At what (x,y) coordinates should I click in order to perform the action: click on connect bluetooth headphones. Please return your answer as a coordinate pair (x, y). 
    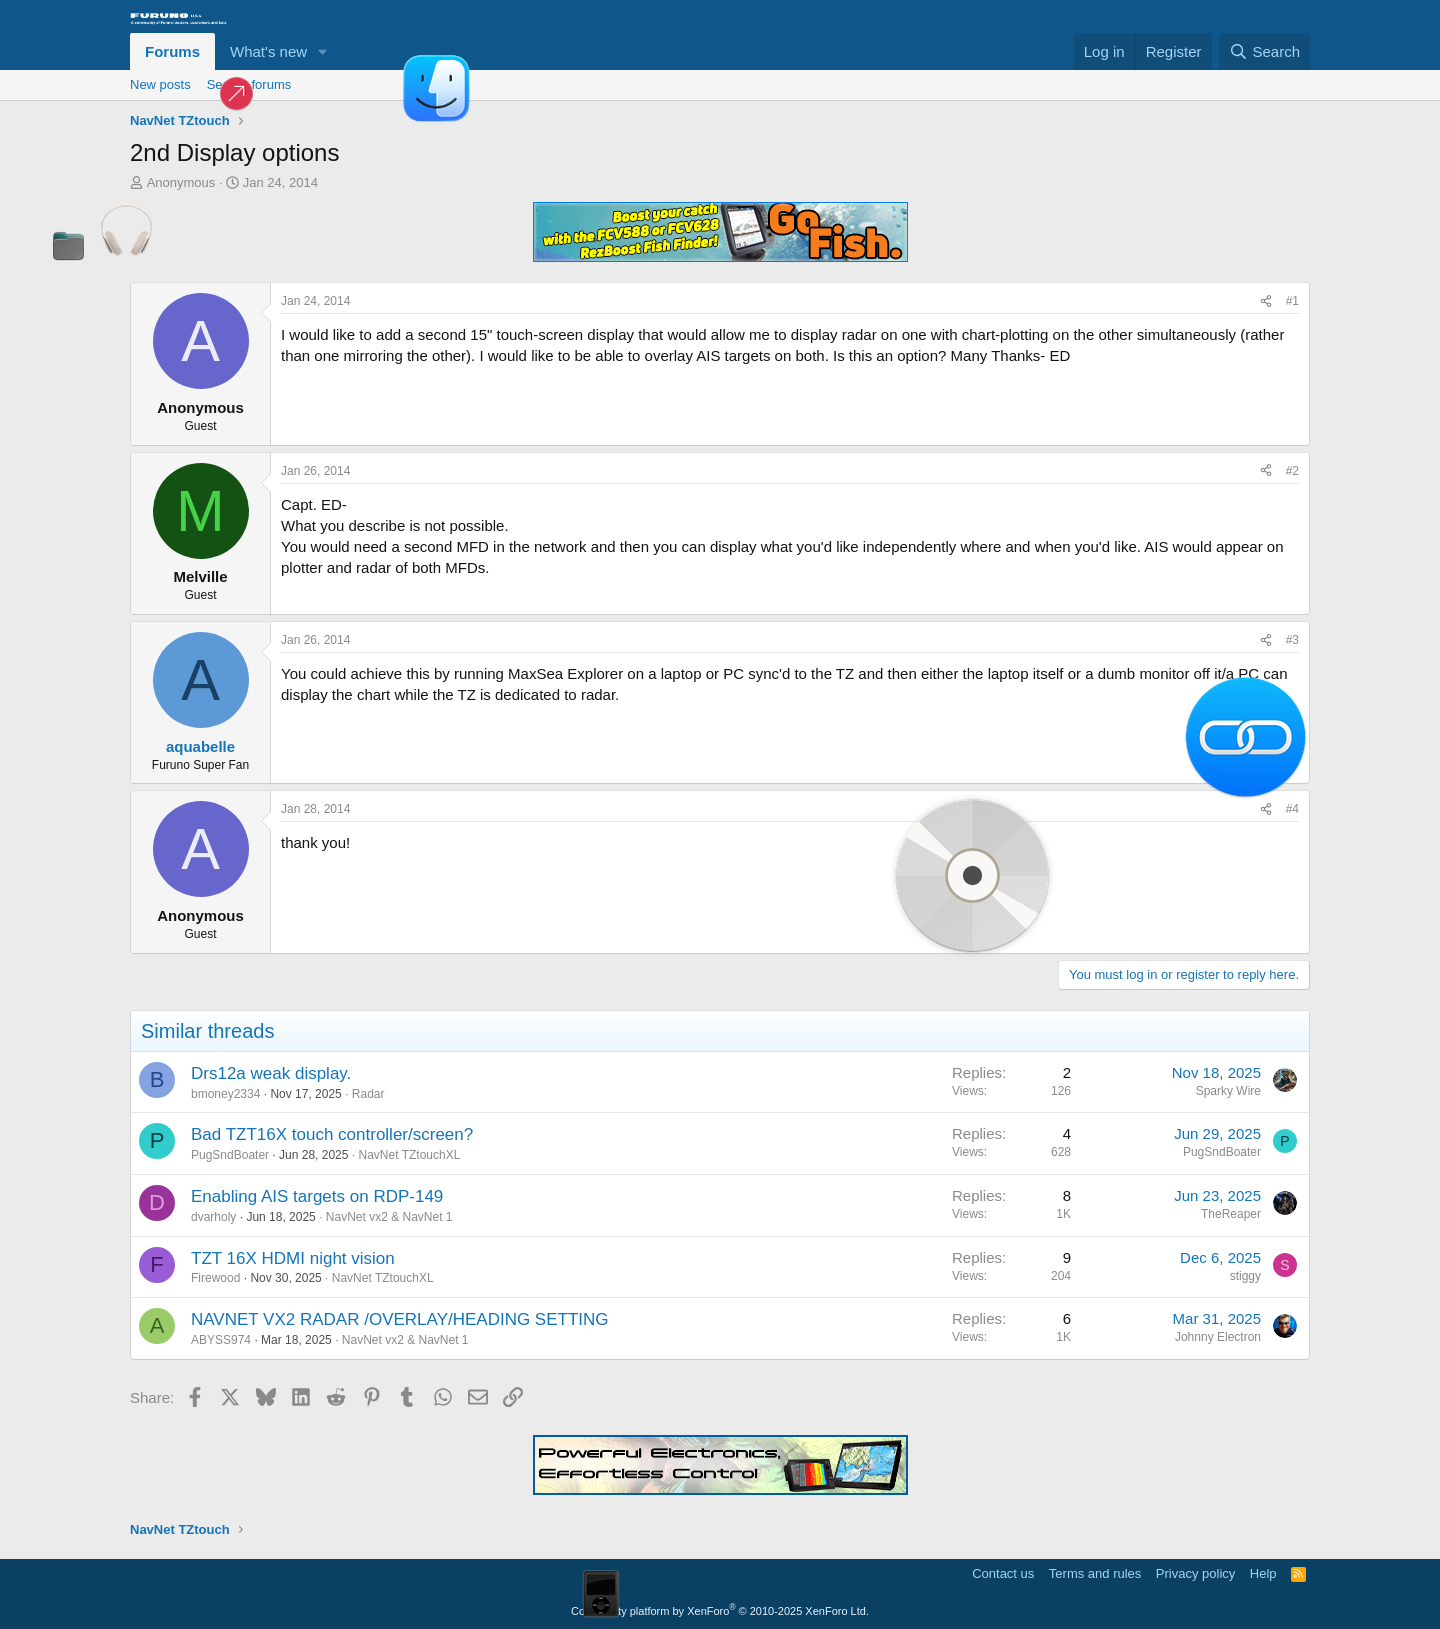
    Looking at the image, I should click on (126, 230).